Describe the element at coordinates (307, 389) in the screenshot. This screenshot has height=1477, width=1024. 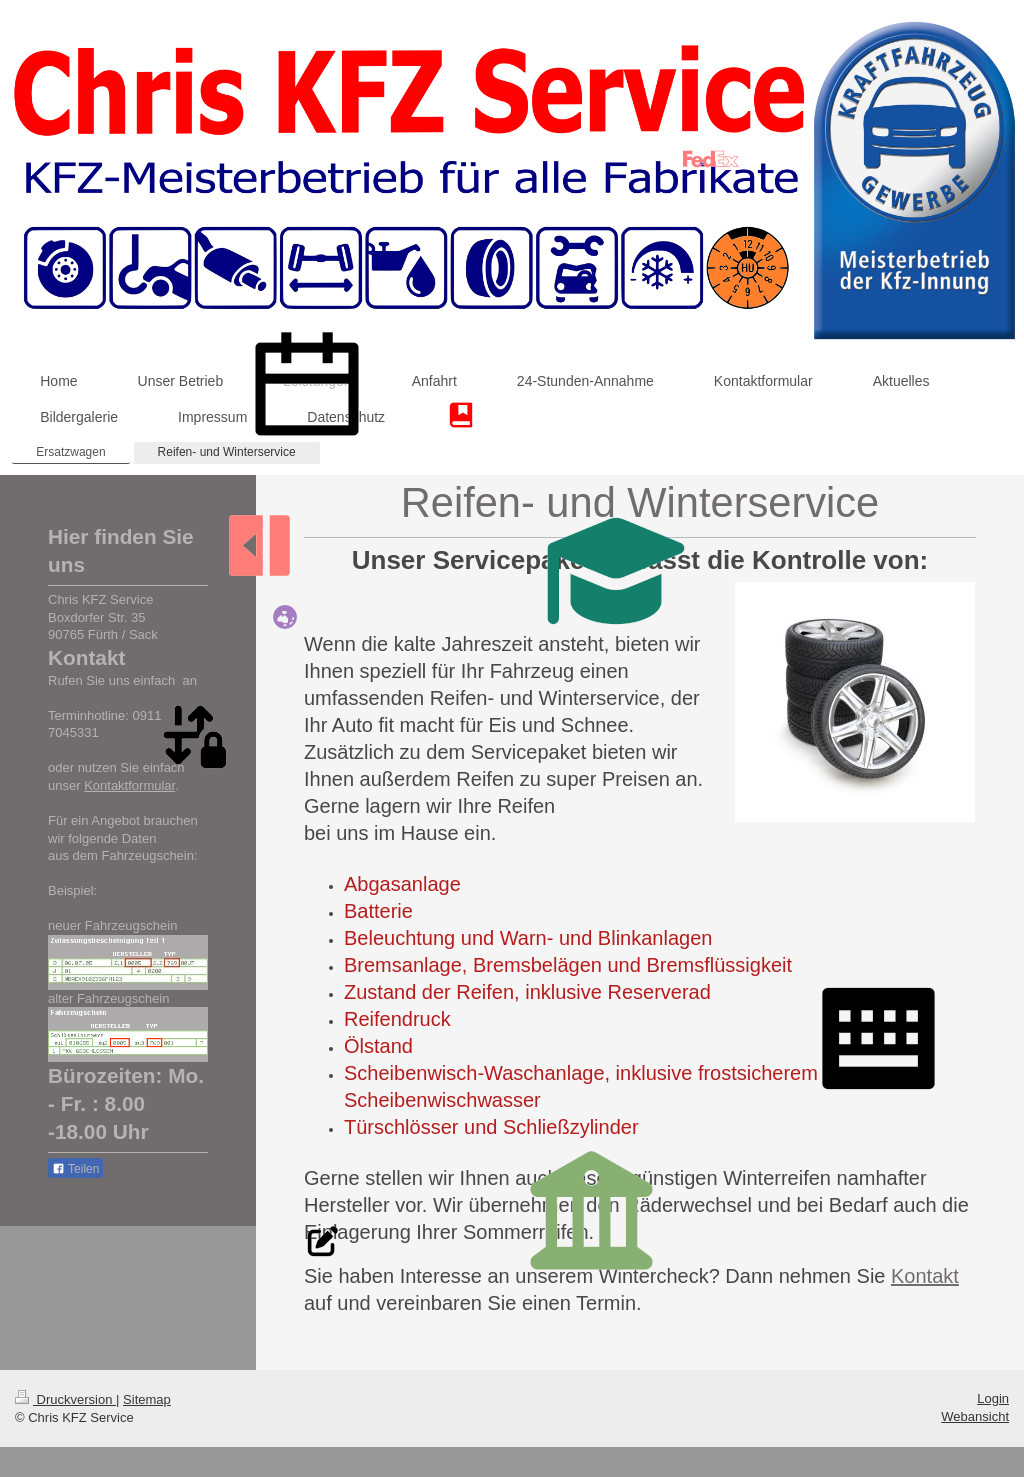
I see `view calendar or schedule` at that location.